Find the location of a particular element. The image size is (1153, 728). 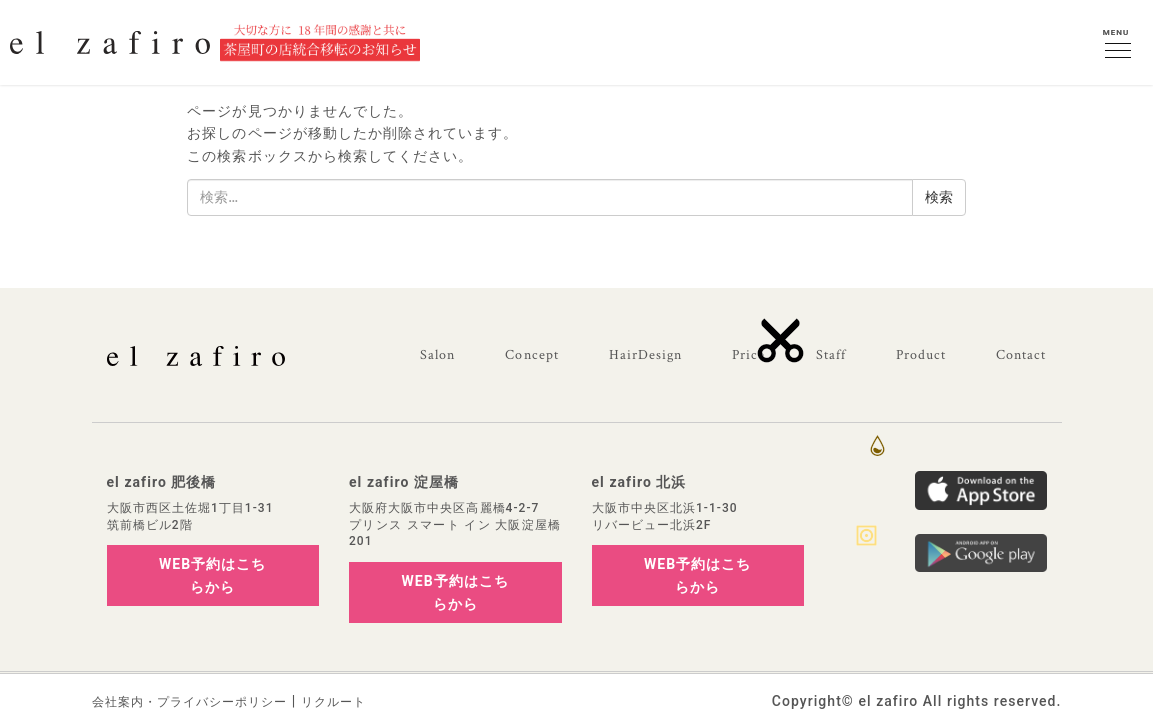

cut selected content is located at coordinates (780, 339).